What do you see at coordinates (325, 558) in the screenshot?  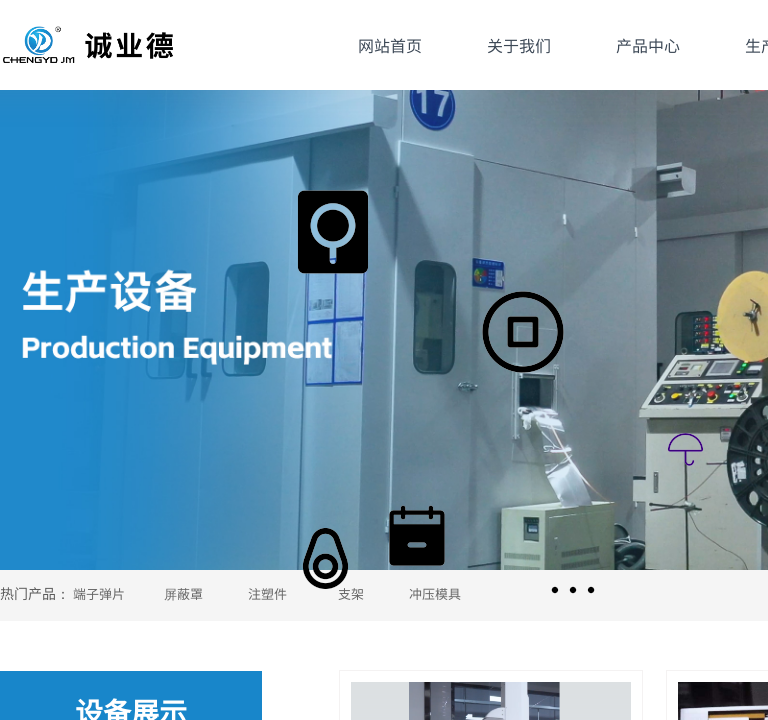 I see `browse healthy food or recipe options` at bounding box center [325, 558].